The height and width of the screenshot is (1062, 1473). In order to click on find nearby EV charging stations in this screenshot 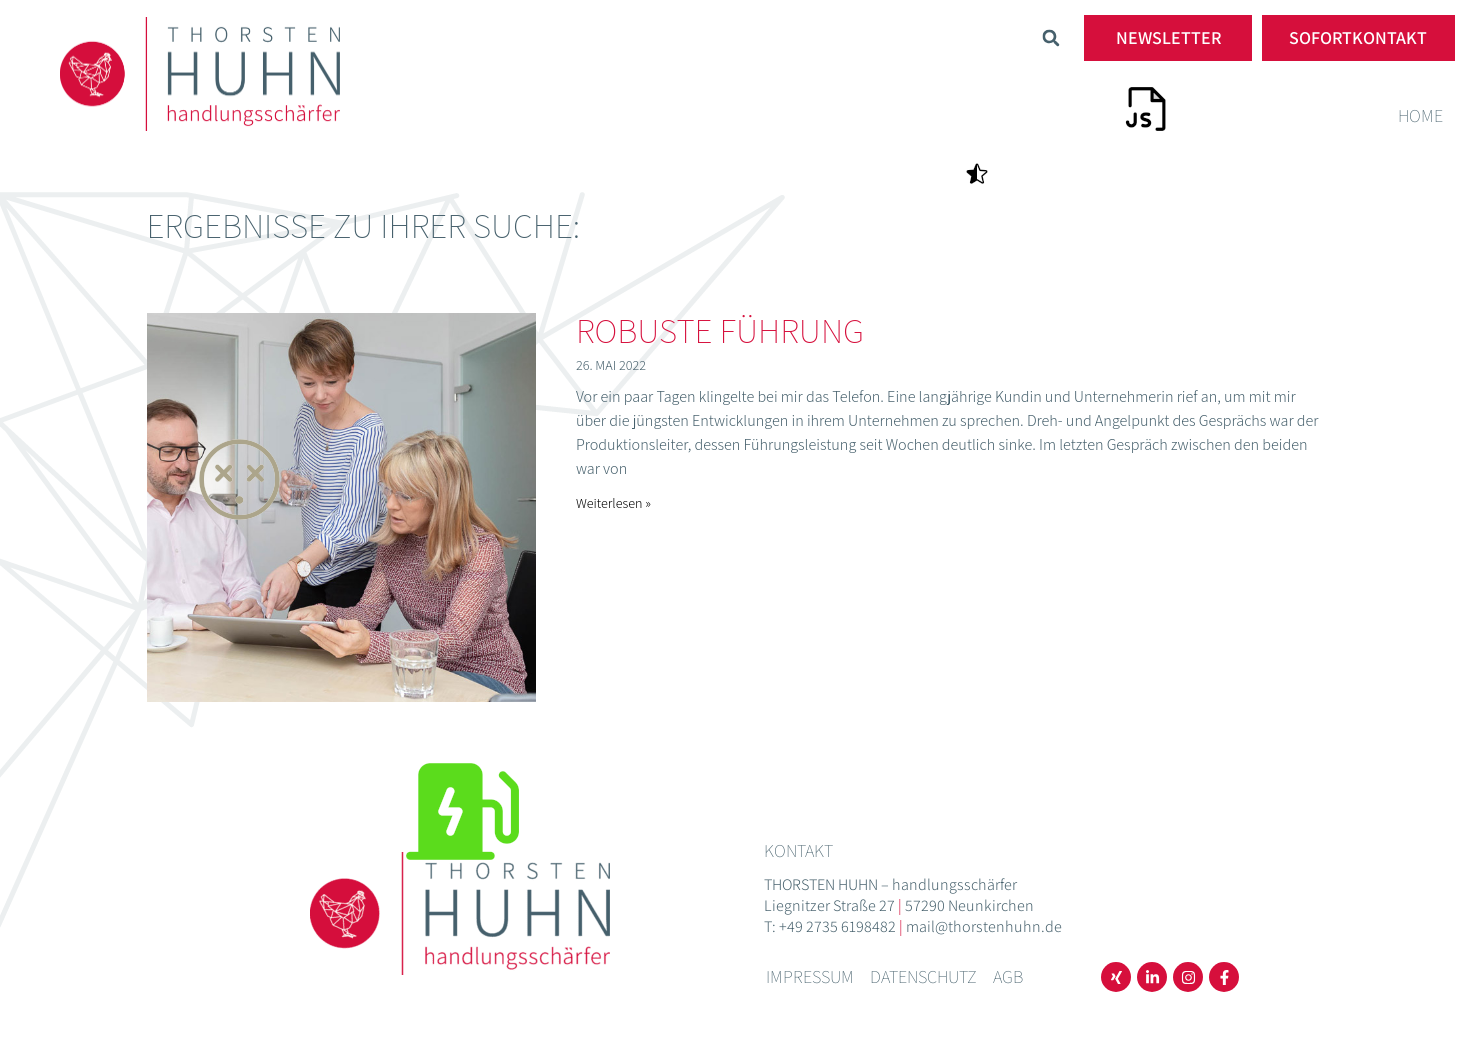, I will do `click(458, 811)`.